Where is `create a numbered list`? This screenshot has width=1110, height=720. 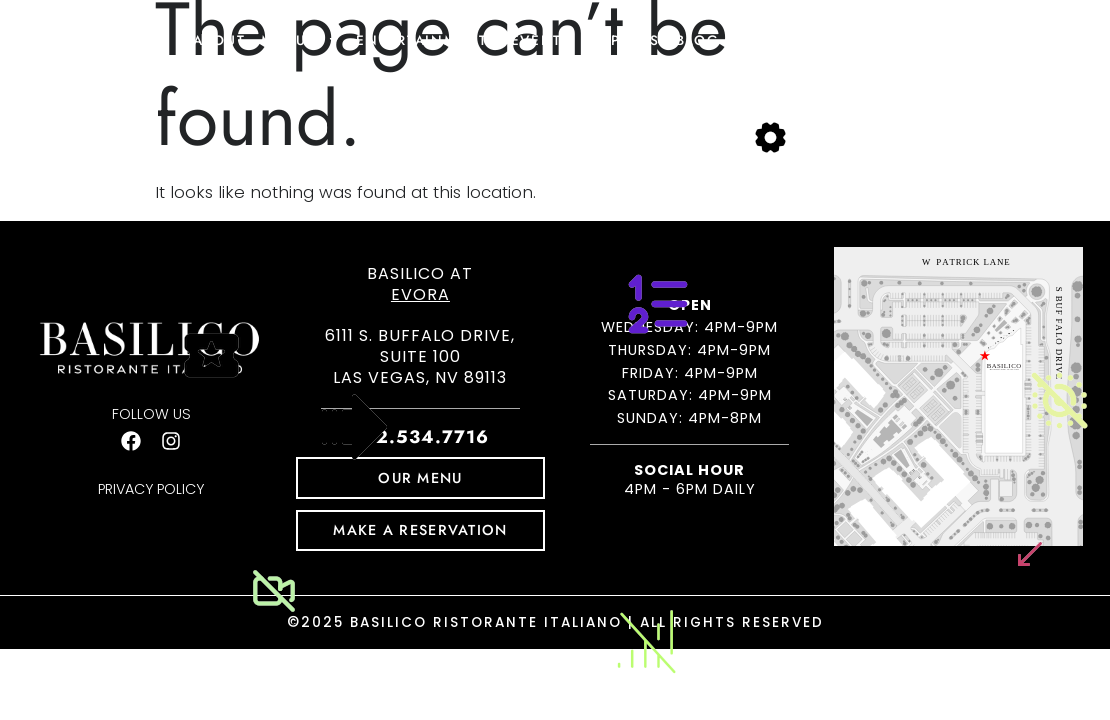 create a numbered list is located at coordinates (658, 304).